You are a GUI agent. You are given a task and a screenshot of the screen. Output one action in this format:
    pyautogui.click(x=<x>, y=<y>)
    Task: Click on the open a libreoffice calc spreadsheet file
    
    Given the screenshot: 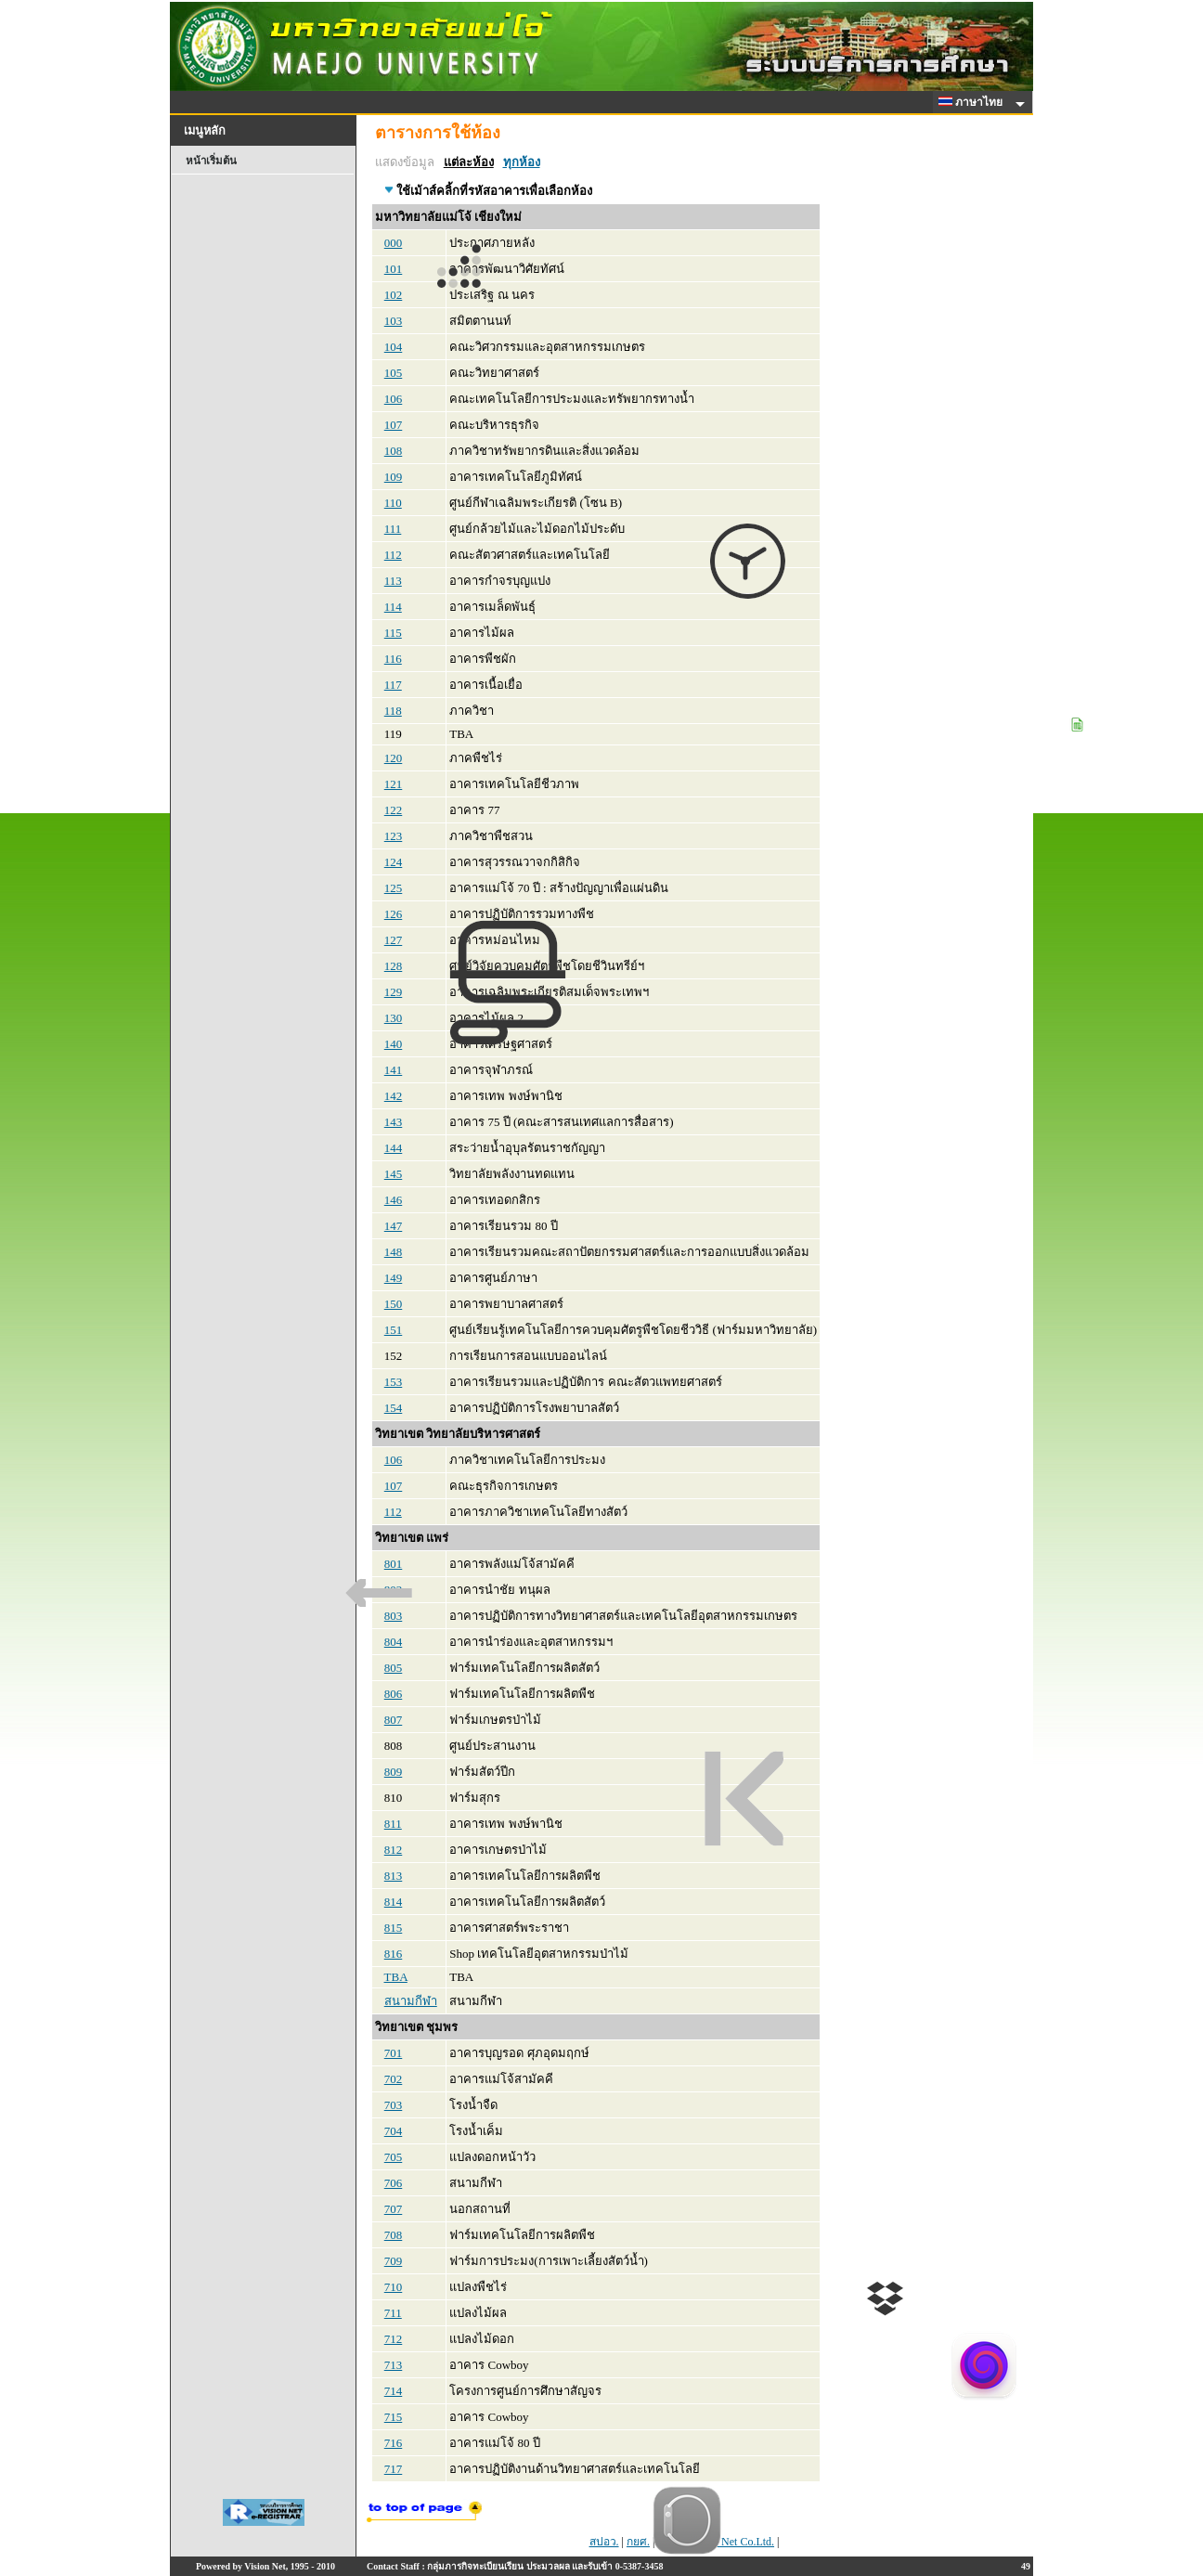 What is the action you would take?
    pyautogui.click(x=1077, y=724)
    